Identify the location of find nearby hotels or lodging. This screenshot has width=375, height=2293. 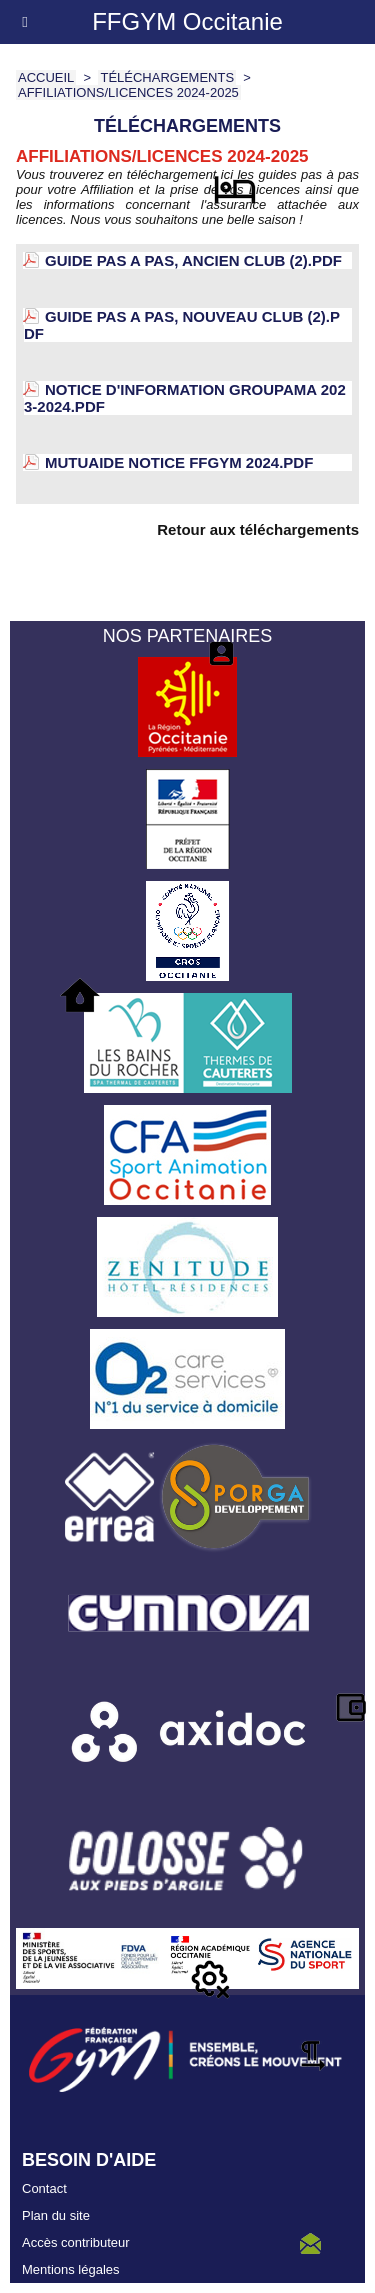
(235, 189).